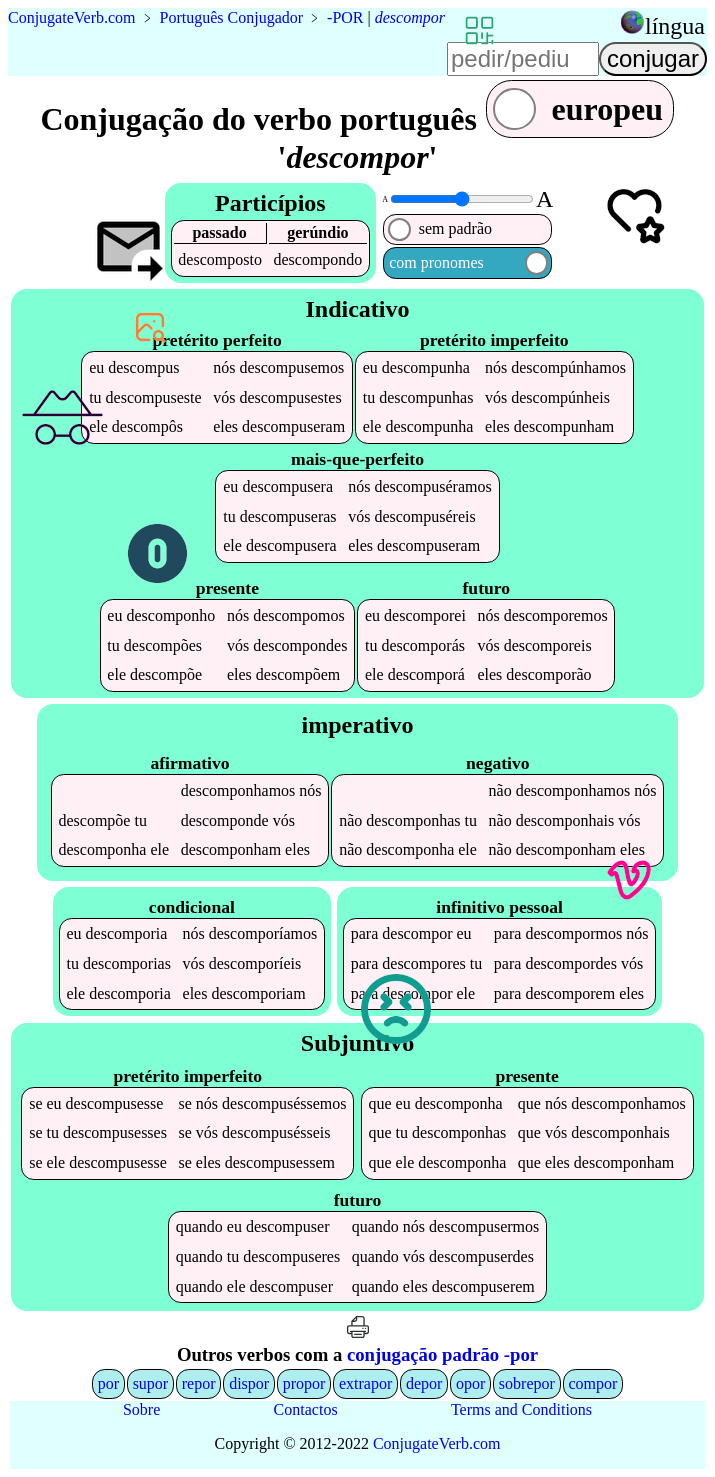 Image resolution: width=715 pixels, height=1477 pixels. Describe the element at coordinates (629, 880) in the screenshot. I see `open Vimeo app or website` at that location.